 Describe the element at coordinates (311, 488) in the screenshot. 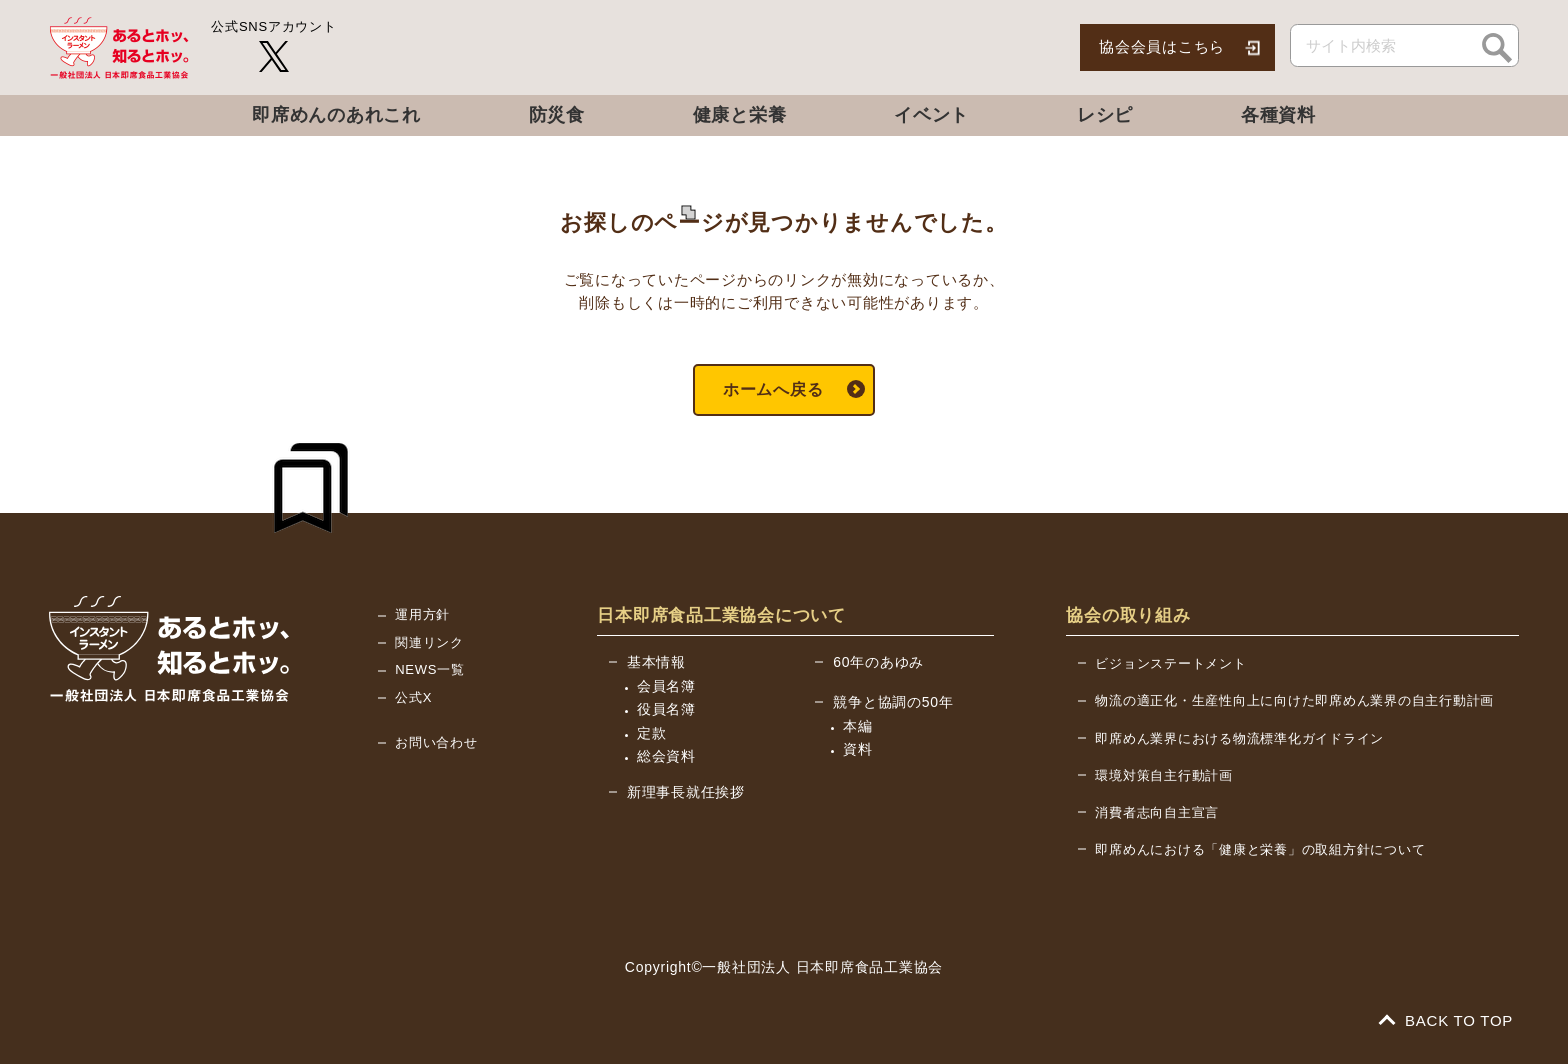

I see `view all saved bookmarks` at that location.